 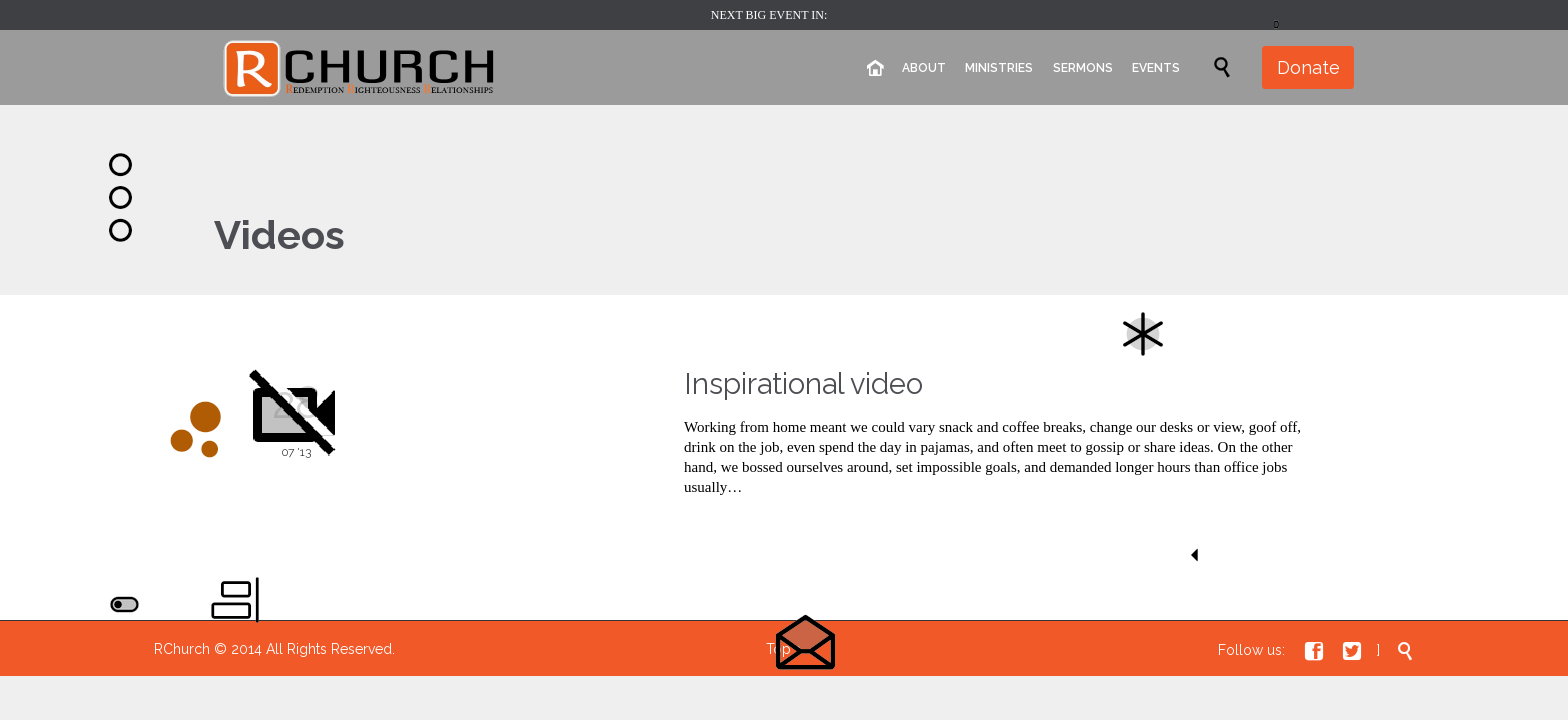 I want to click on indicates a "D" grade or rating, so click(x=1276, y=24).